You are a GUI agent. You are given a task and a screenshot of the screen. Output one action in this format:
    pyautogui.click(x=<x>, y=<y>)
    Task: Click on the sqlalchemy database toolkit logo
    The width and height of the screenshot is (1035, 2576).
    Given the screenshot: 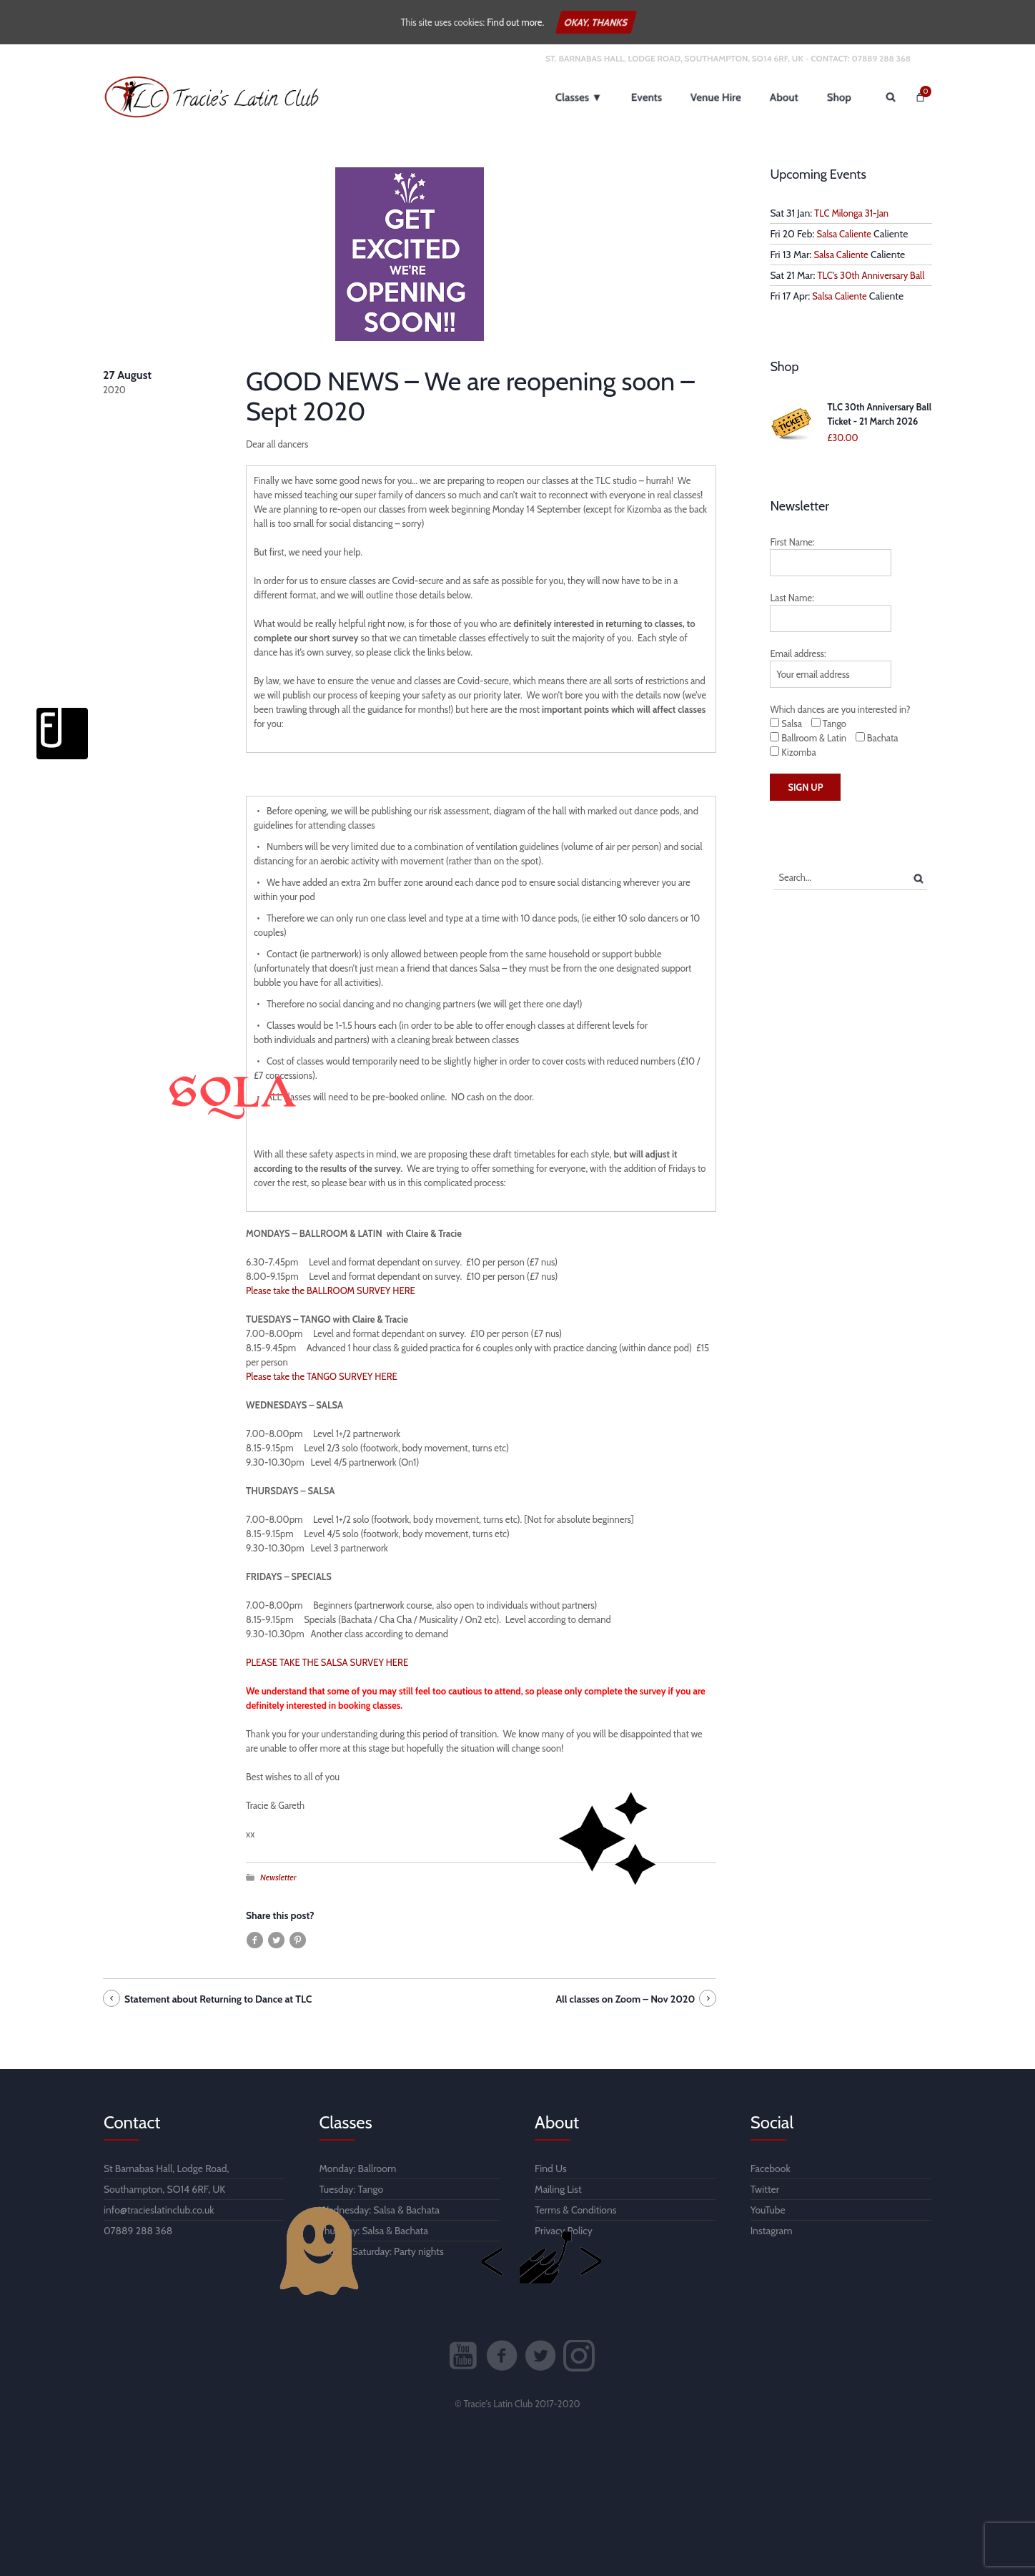 What is the action you would take?
    pyautogui.click(x=232, y=1097)
    